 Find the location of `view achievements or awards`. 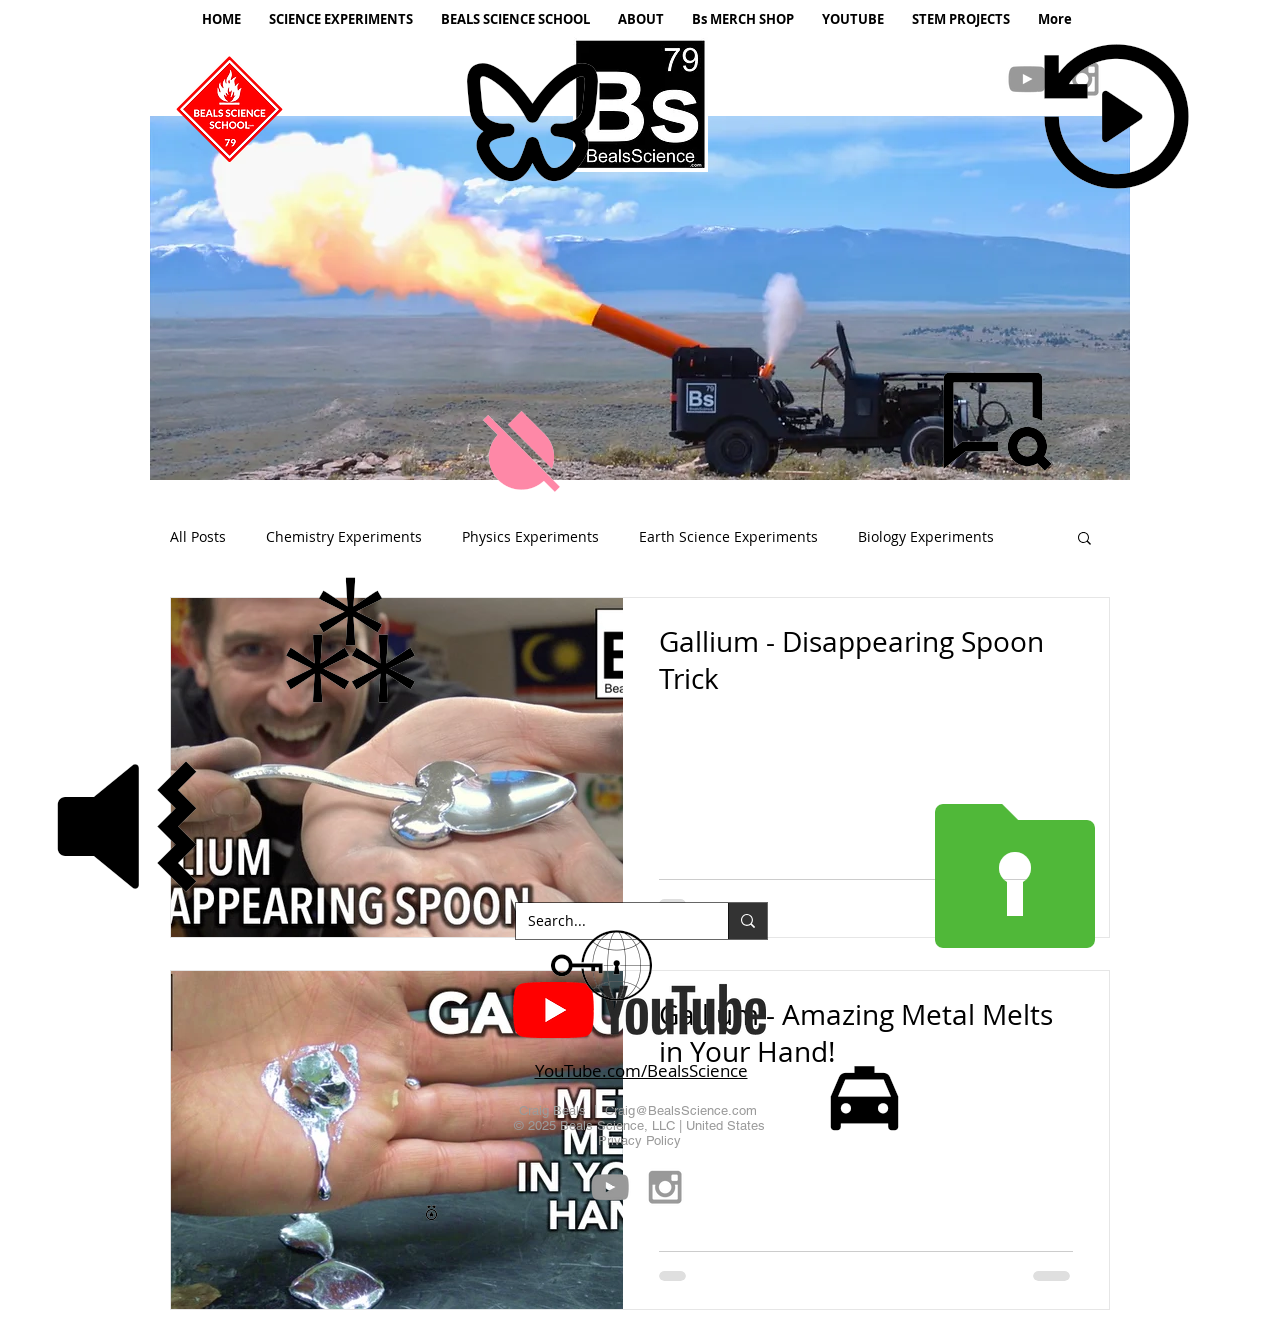

view achievements or awards is located at coordinates (431, 1212).